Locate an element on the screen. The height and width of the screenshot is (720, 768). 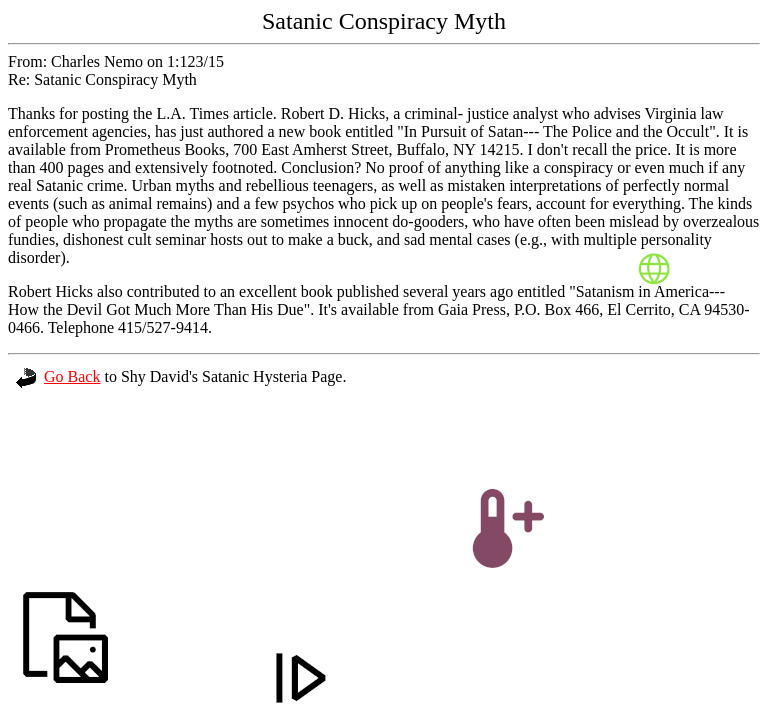
continue debugging to the next breakpoint is located at coordinates (299, 678).